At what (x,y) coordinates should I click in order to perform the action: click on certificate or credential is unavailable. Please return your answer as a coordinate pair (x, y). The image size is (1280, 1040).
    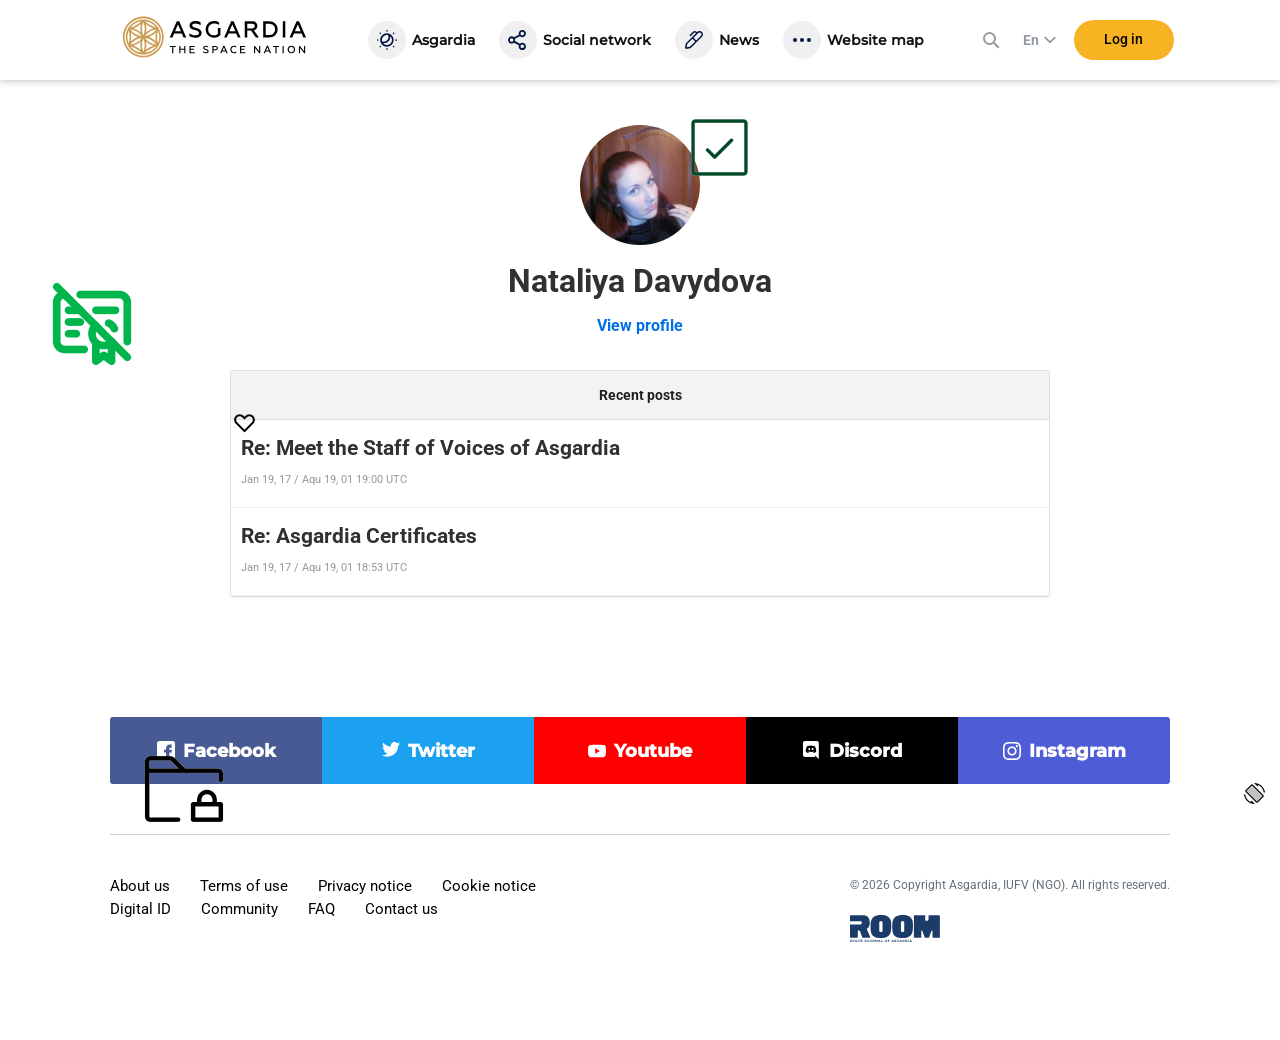
    Looking at the image, I should click on (92, 322).